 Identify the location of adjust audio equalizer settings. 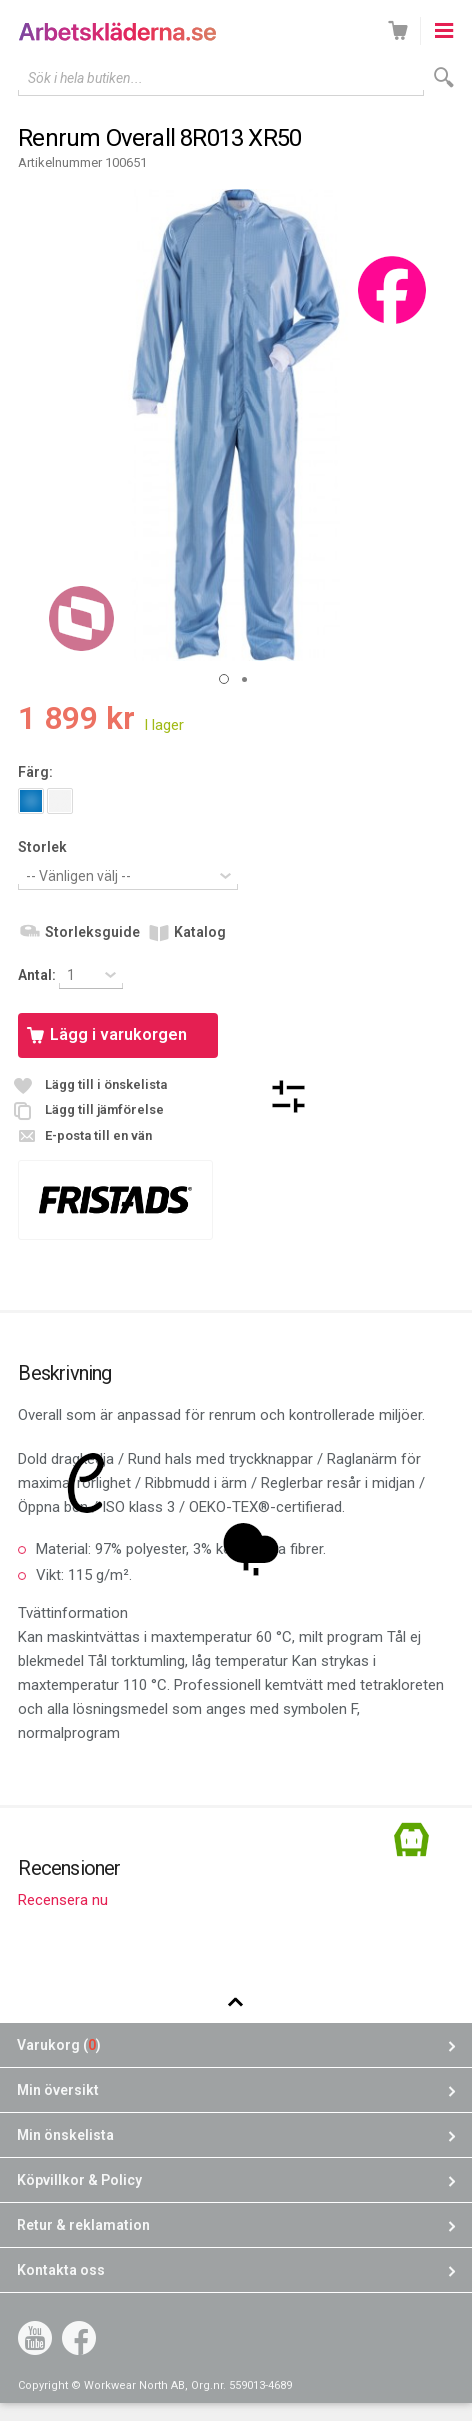
(288, 1096).